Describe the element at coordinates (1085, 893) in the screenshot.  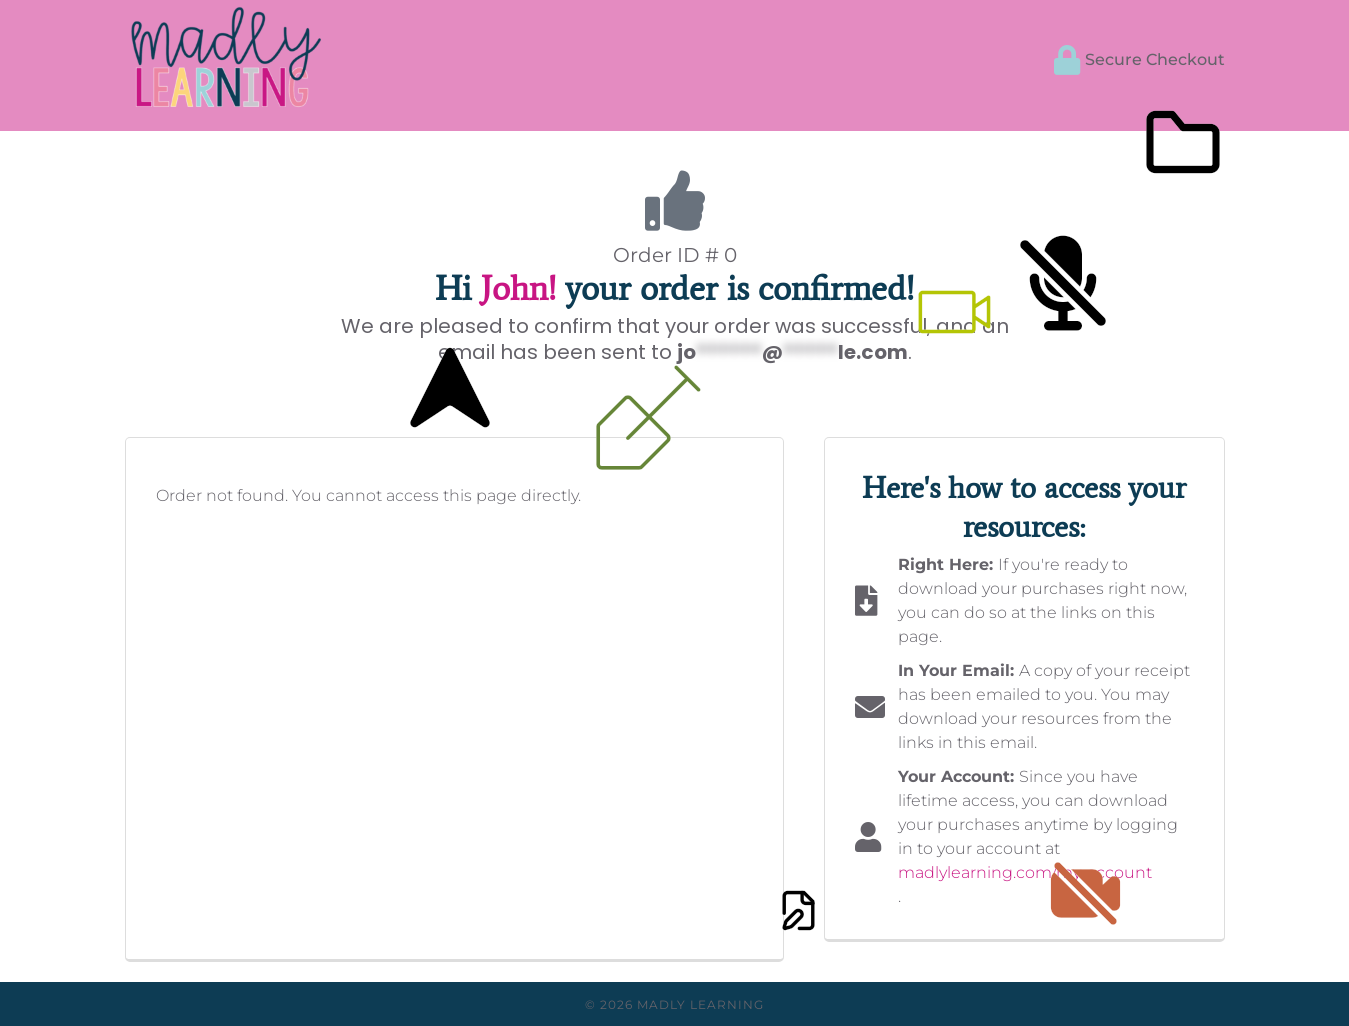
I see `turn off camera or disable video` at that location.